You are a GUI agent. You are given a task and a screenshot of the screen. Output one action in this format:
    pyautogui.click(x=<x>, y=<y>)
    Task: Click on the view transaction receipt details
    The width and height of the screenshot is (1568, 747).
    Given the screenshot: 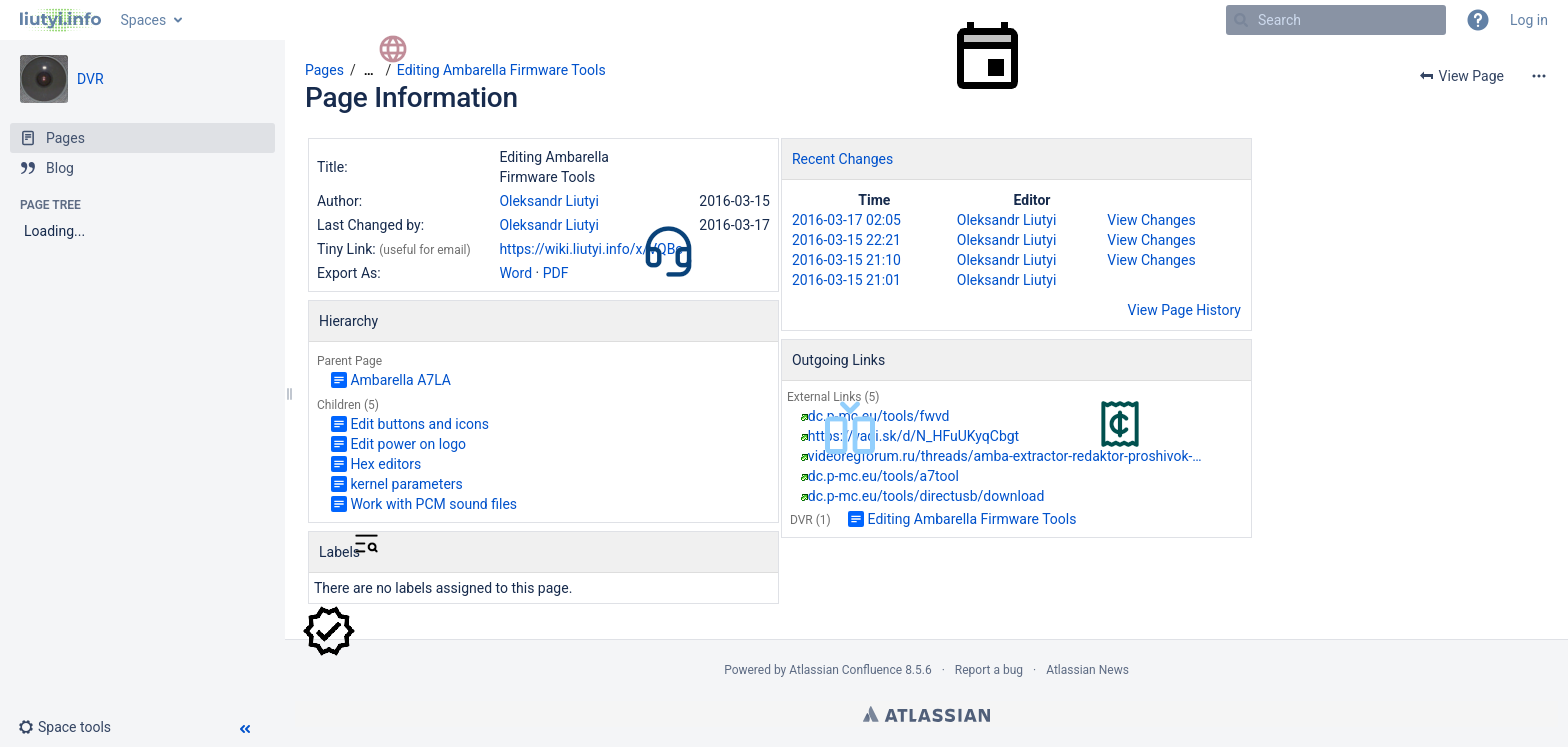 What is the action you would take?
    pyautogui.click(x=1120, y=424)
    